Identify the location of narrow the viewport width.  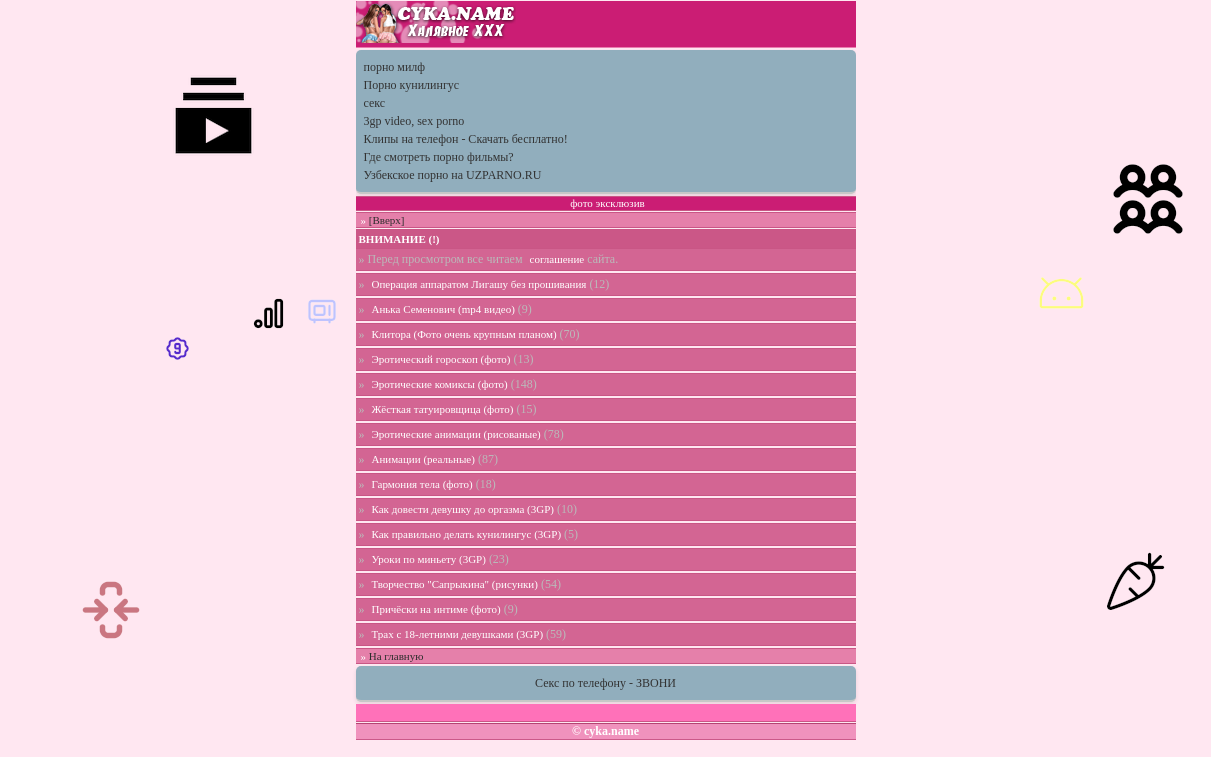
(111, 610).